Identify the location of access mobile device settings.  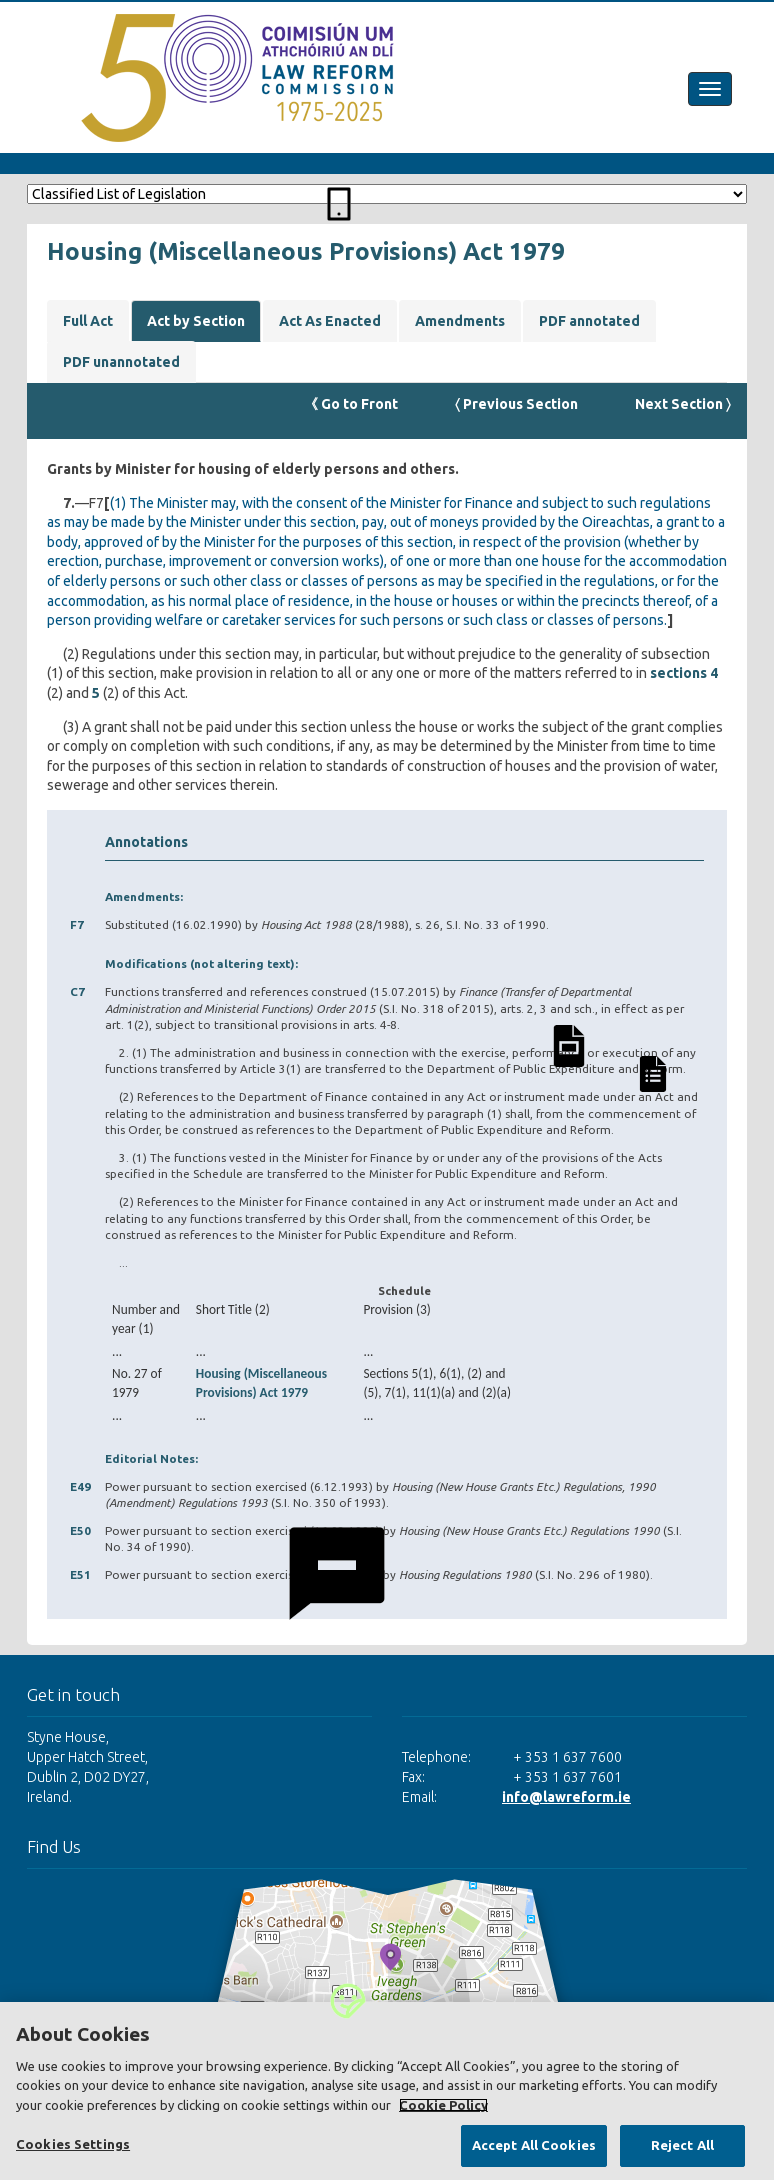
(339, 204).